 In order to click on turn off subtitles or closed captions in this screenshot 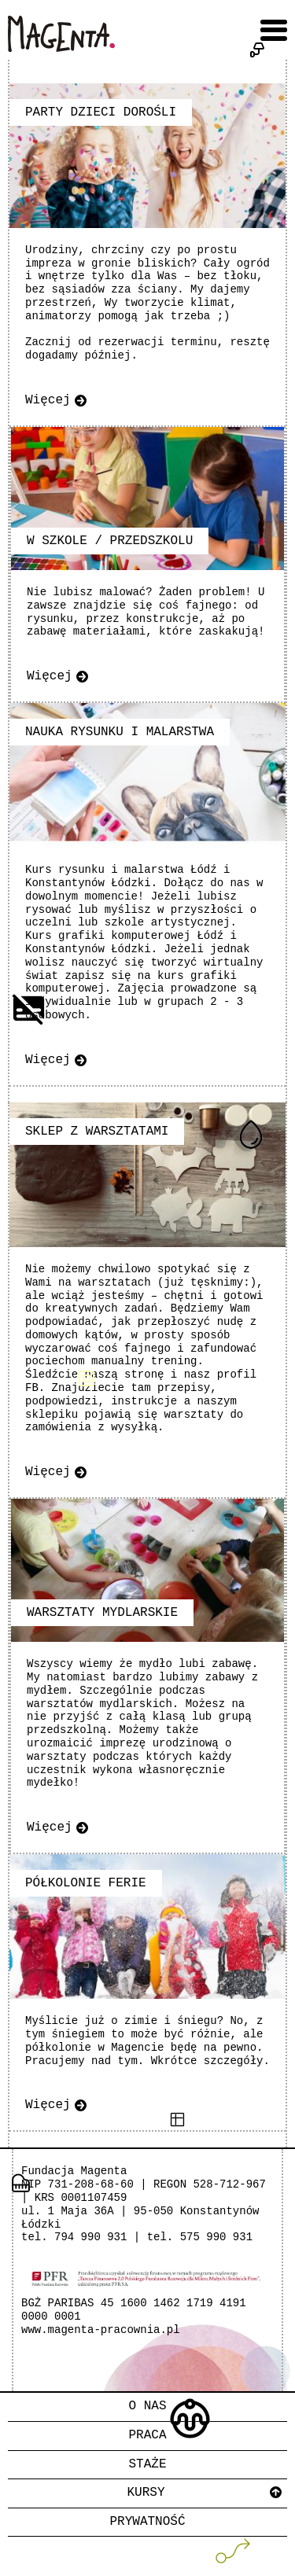, I will do `click(28, 1008)`.